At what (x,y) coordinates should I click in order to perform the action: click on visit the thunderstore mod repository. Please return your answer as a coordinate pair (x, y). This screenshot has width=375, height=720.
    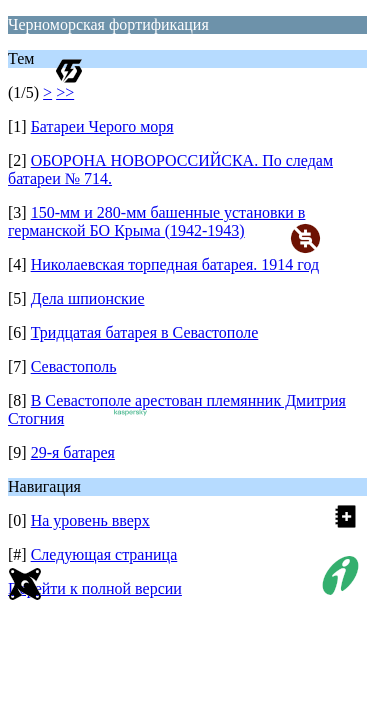
    Looking at the image, I should click on (69, 71).